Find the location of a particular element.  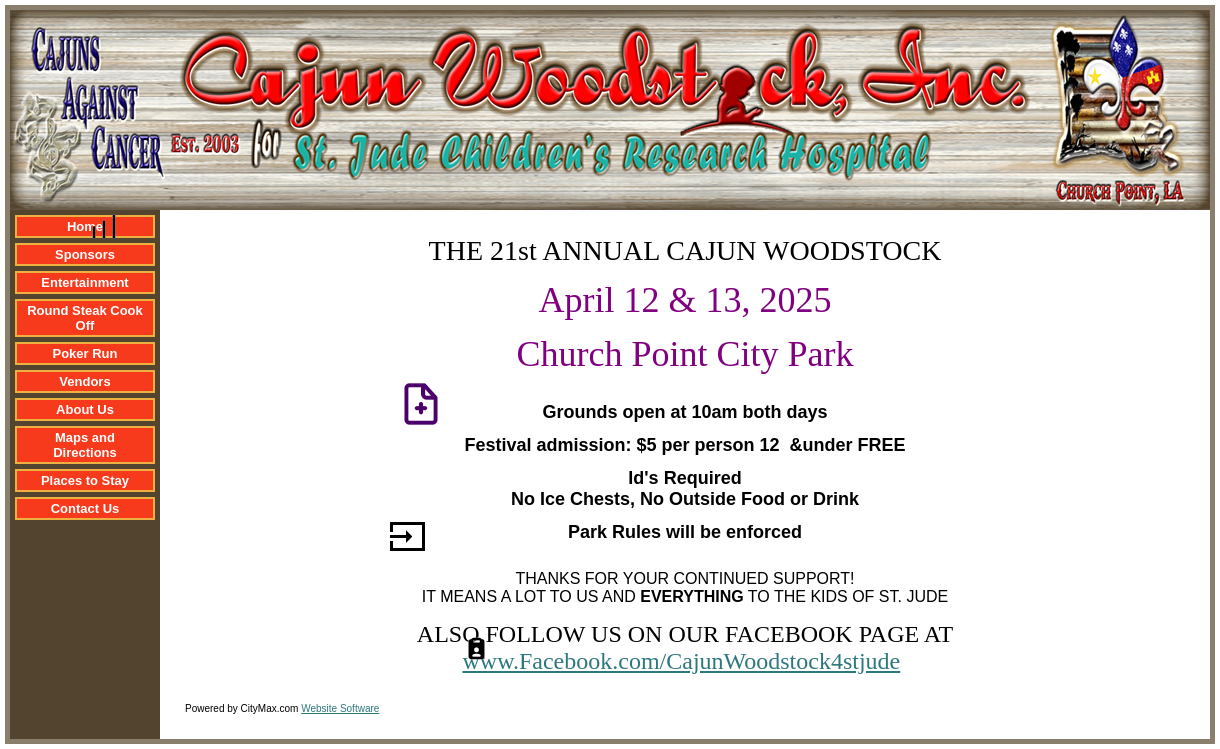

import or input data into the application is located at coordinates (407, 536).